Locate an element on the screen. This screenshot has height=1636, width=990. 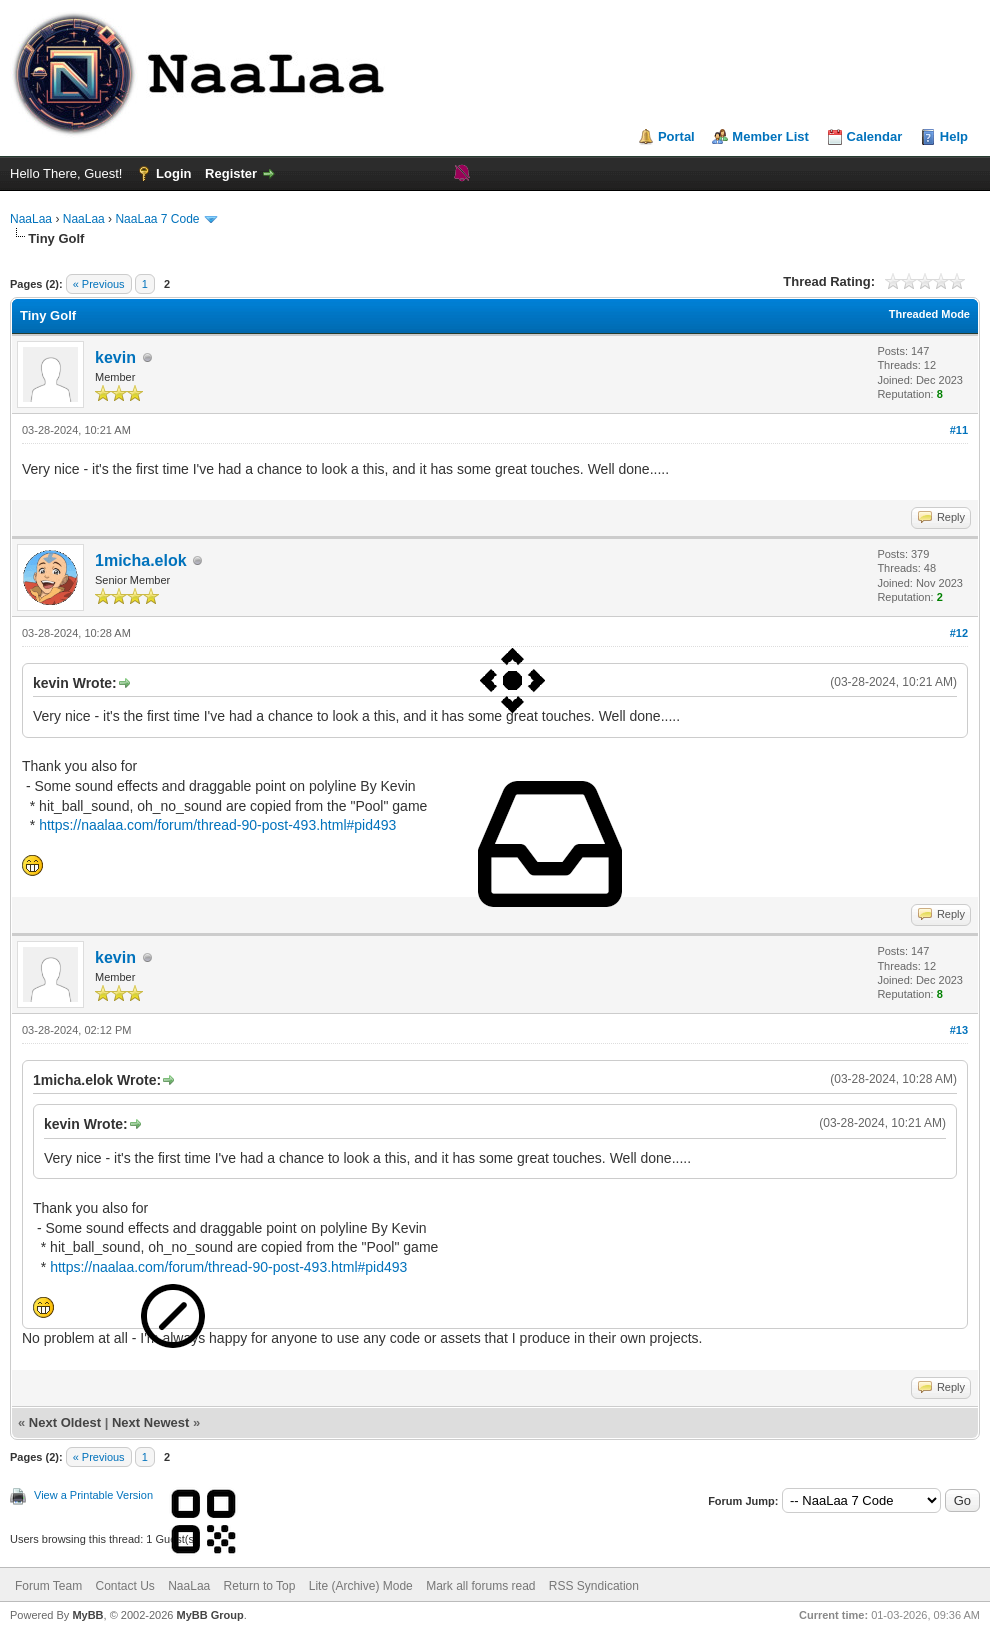
pan or move camera position is located at coordinates (512, 680).